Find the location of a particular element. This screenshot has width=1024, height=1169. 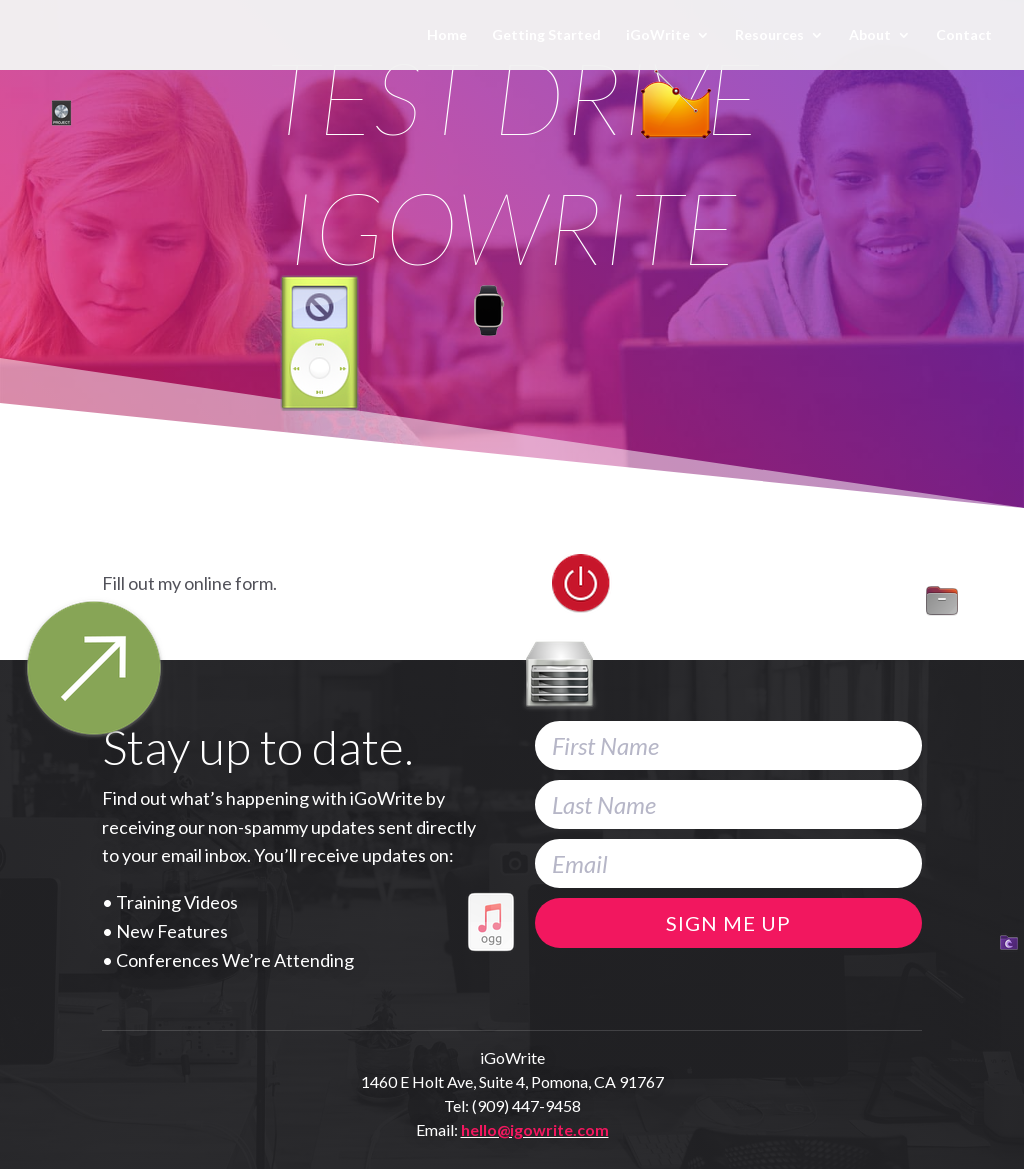

indicates a symbolic link or shortcut to another file is located at coordinates (94, 668).